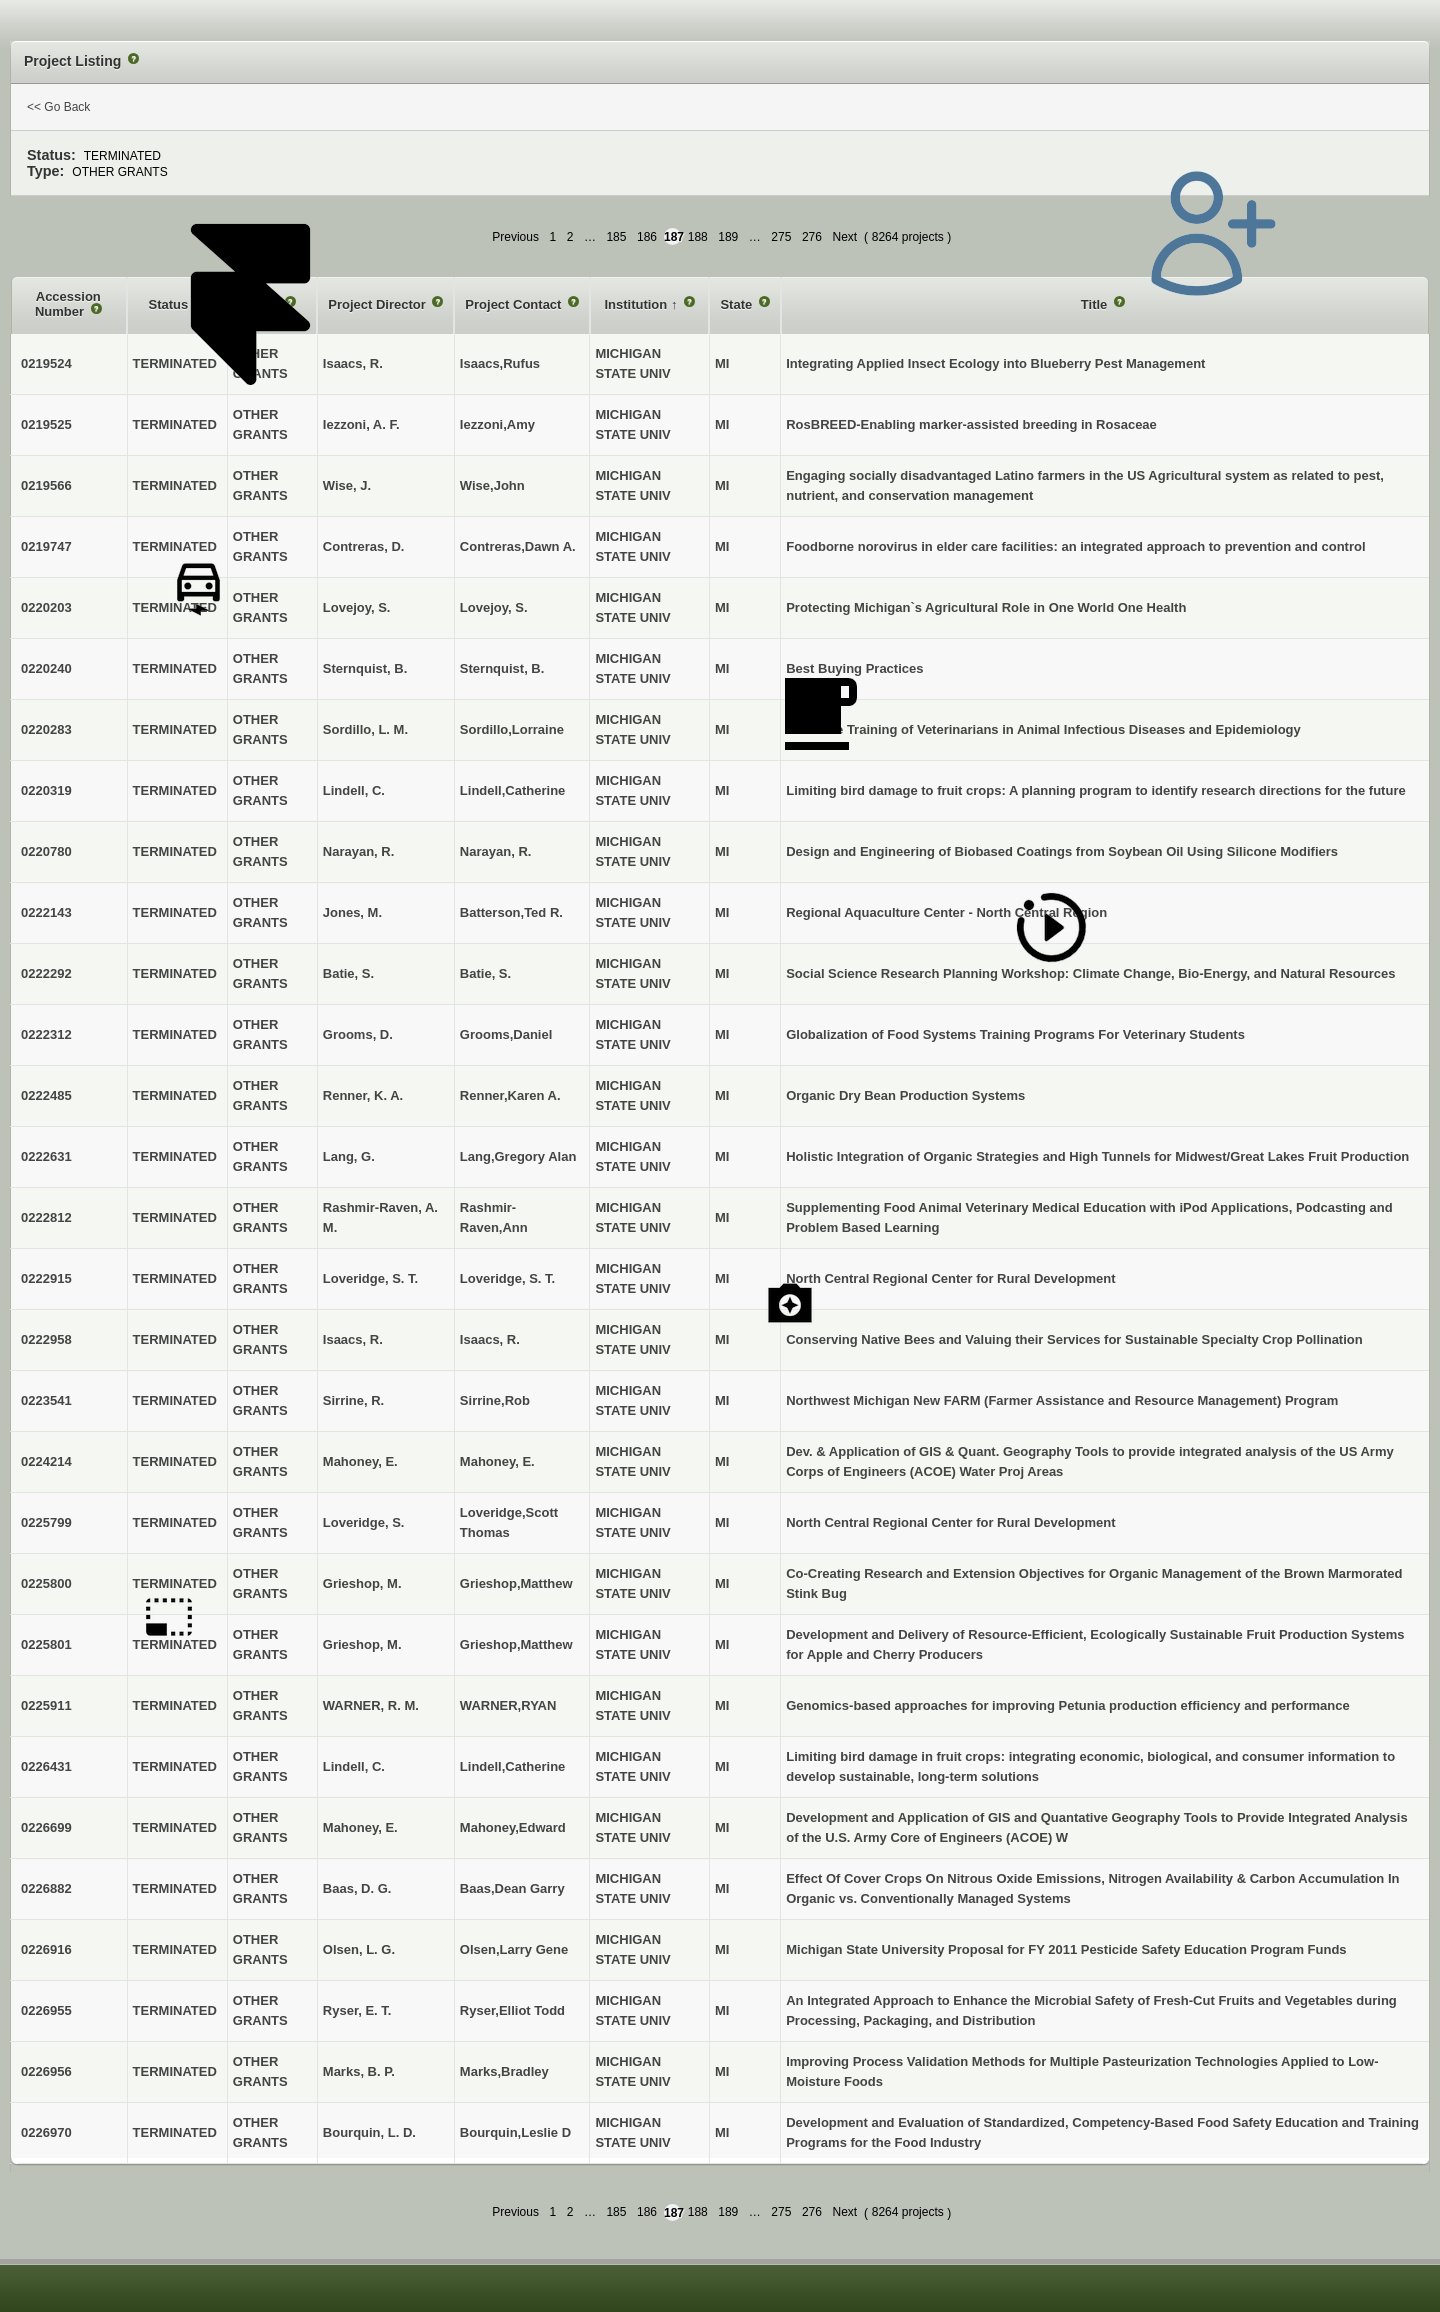 This screenshot has width=1440, height=2312. Describe the element at coordinates (790, 1303) in the screenshot. I see `enhance or improve photo quality` at that location.